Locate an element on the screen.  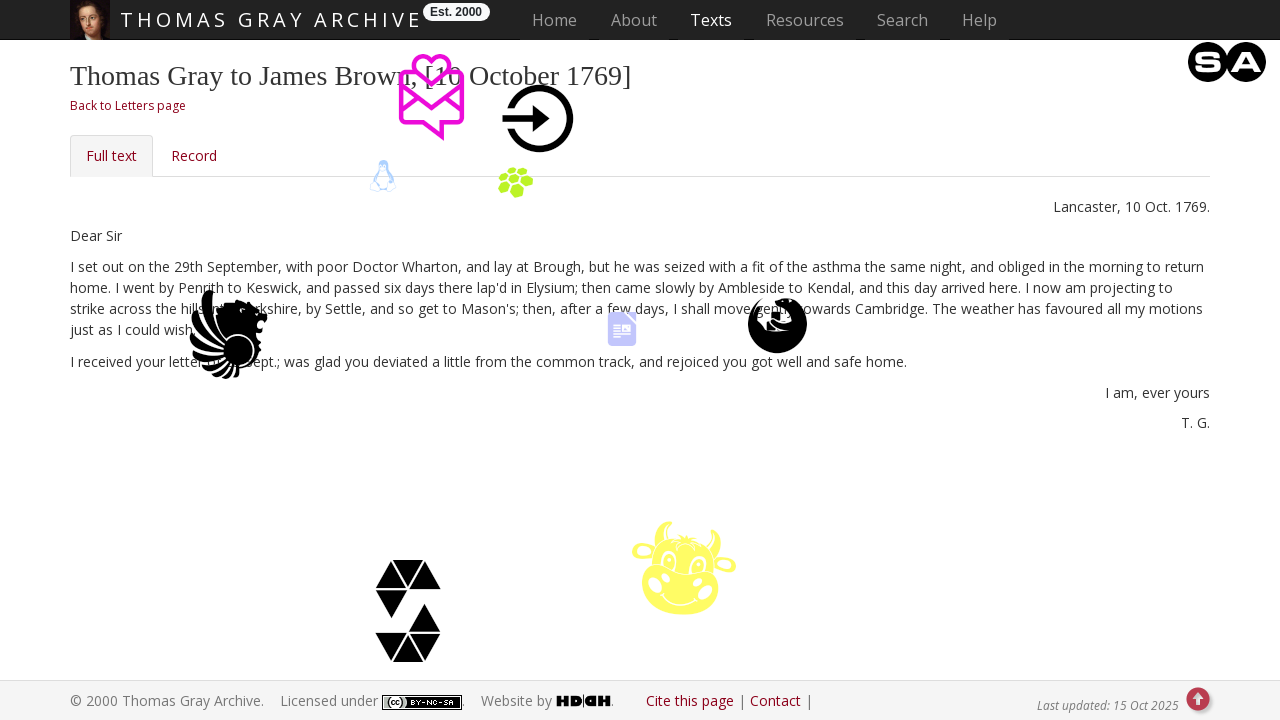
open libreoffice writer is located at coordinates (622, 329).